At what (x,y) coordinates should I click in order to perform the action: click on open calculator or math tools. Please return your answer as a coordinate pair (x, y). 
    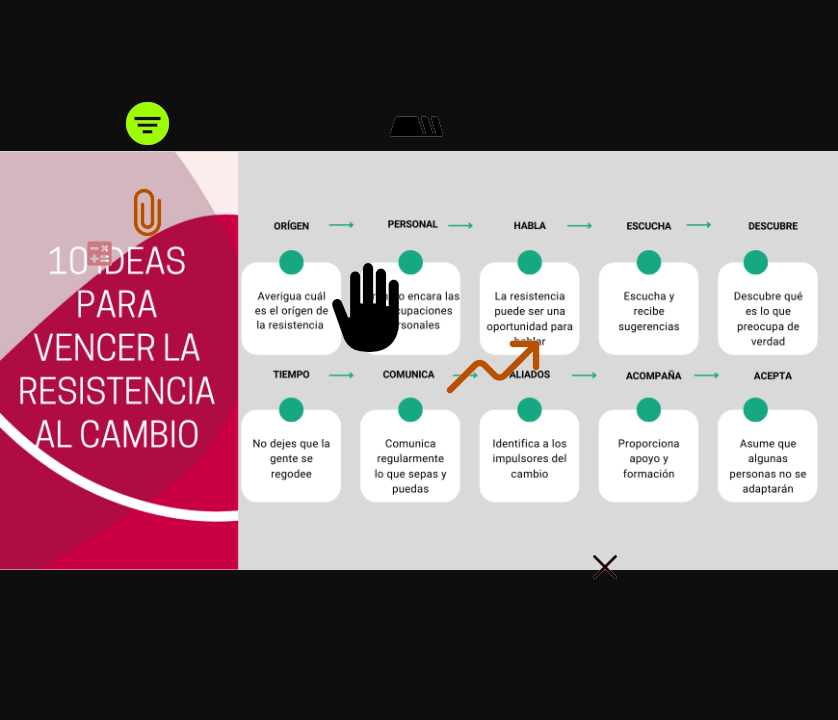
    Looking at the image, I should click on (99, 253).